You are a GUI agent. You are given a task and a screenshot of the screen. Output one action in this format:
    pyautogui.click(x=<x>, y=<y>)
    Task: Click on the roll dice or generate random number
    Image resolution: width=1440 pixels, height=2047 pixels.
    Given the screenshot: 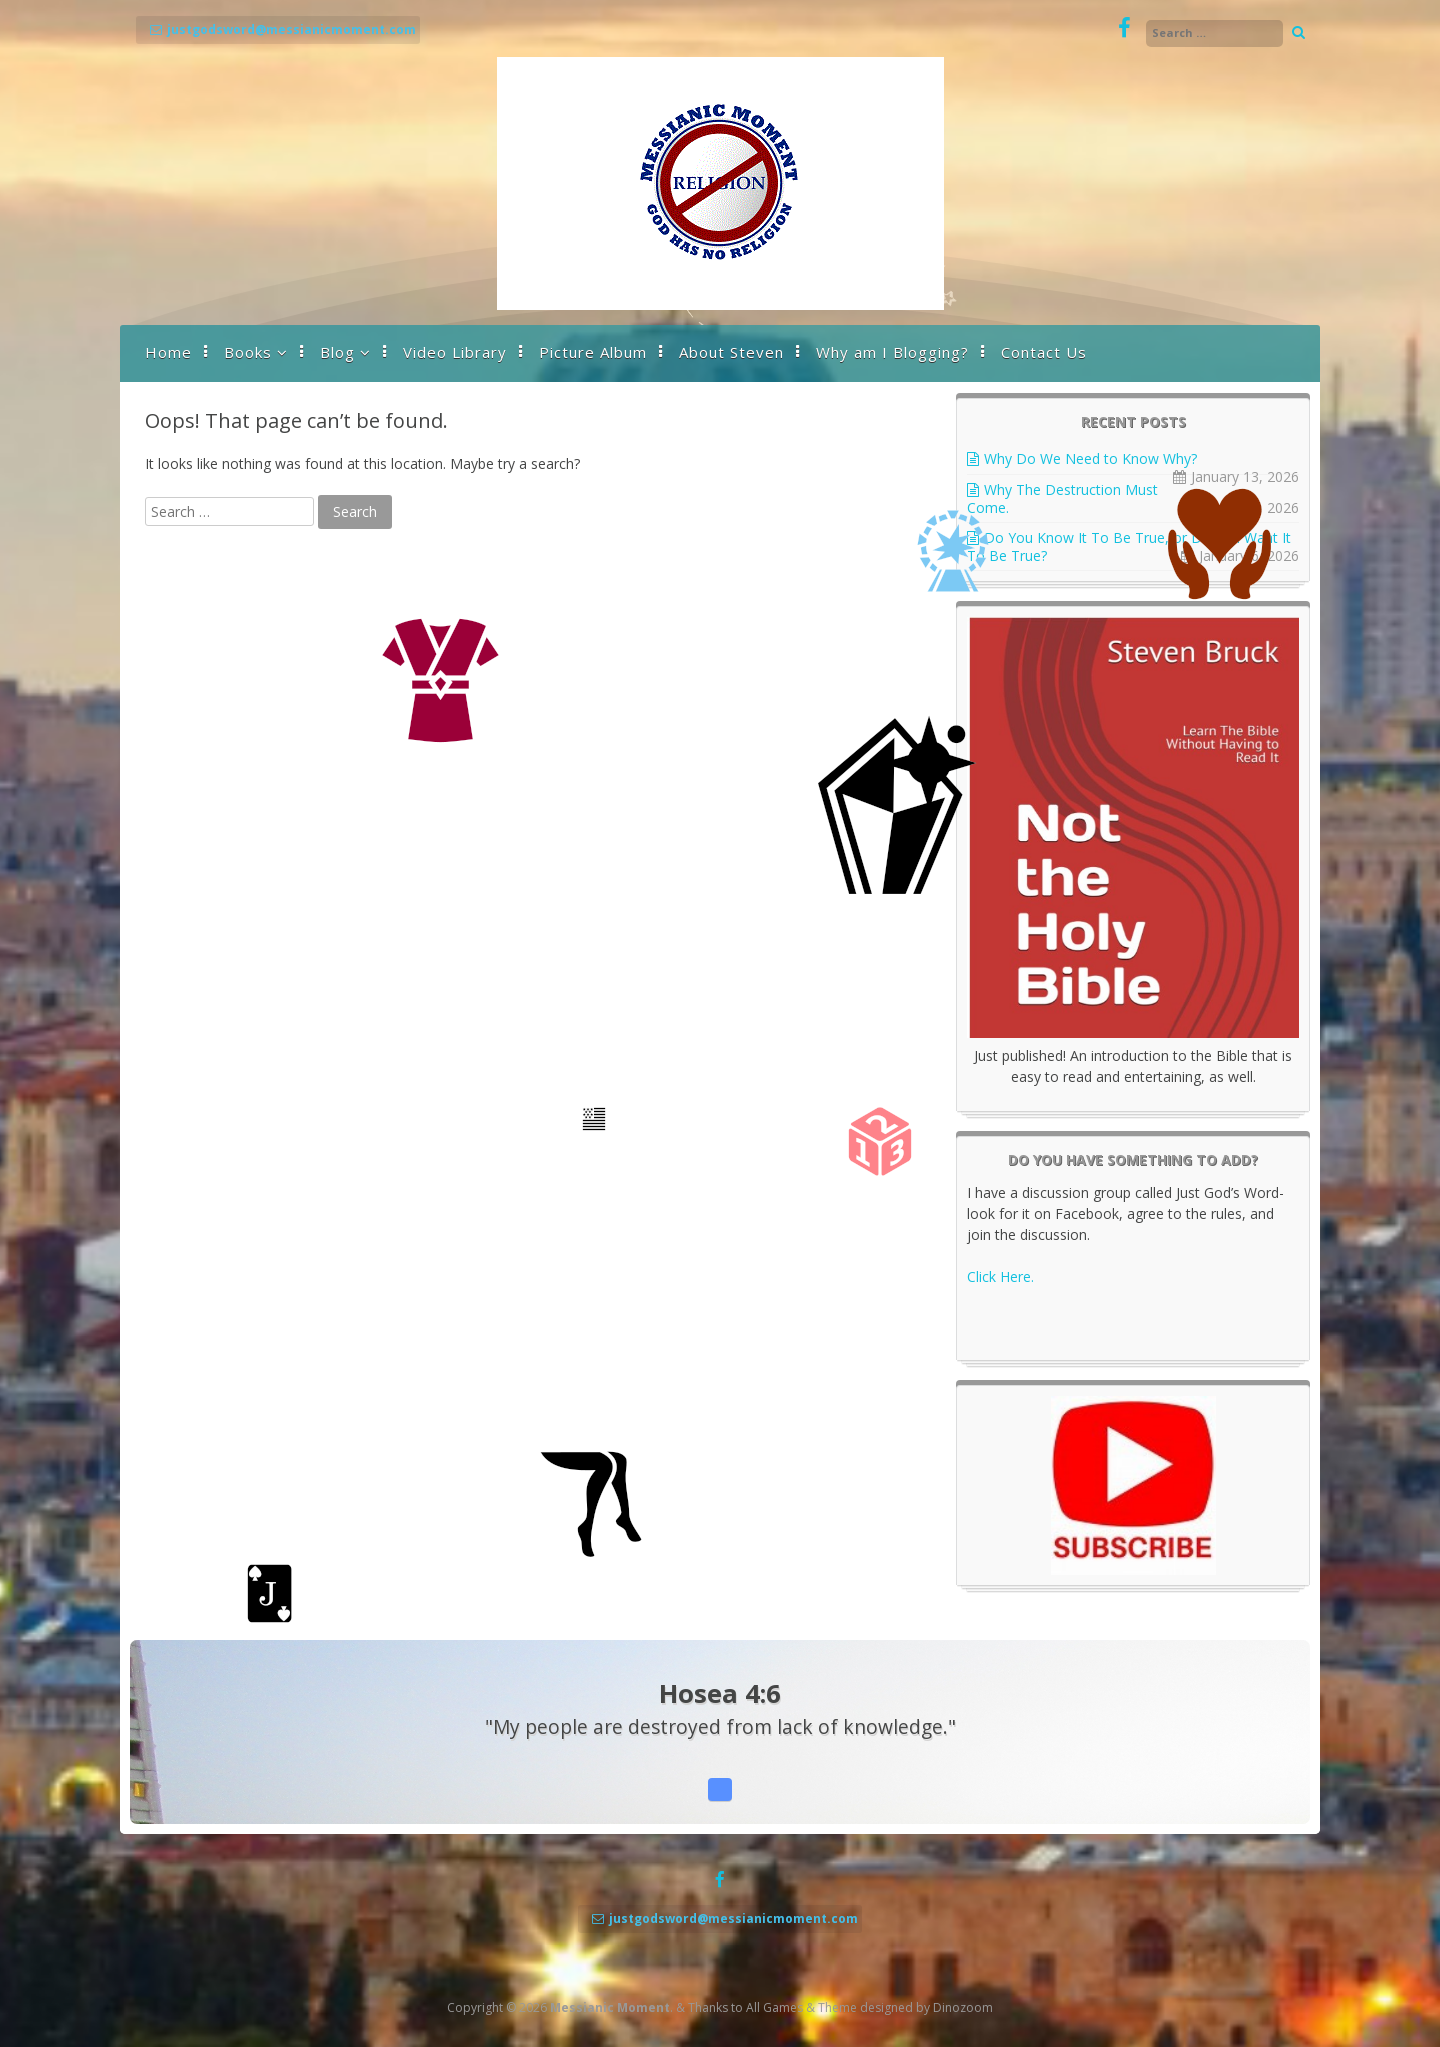 What is the action you would take?
    pyautogui.click(x=880, y=1142)
    